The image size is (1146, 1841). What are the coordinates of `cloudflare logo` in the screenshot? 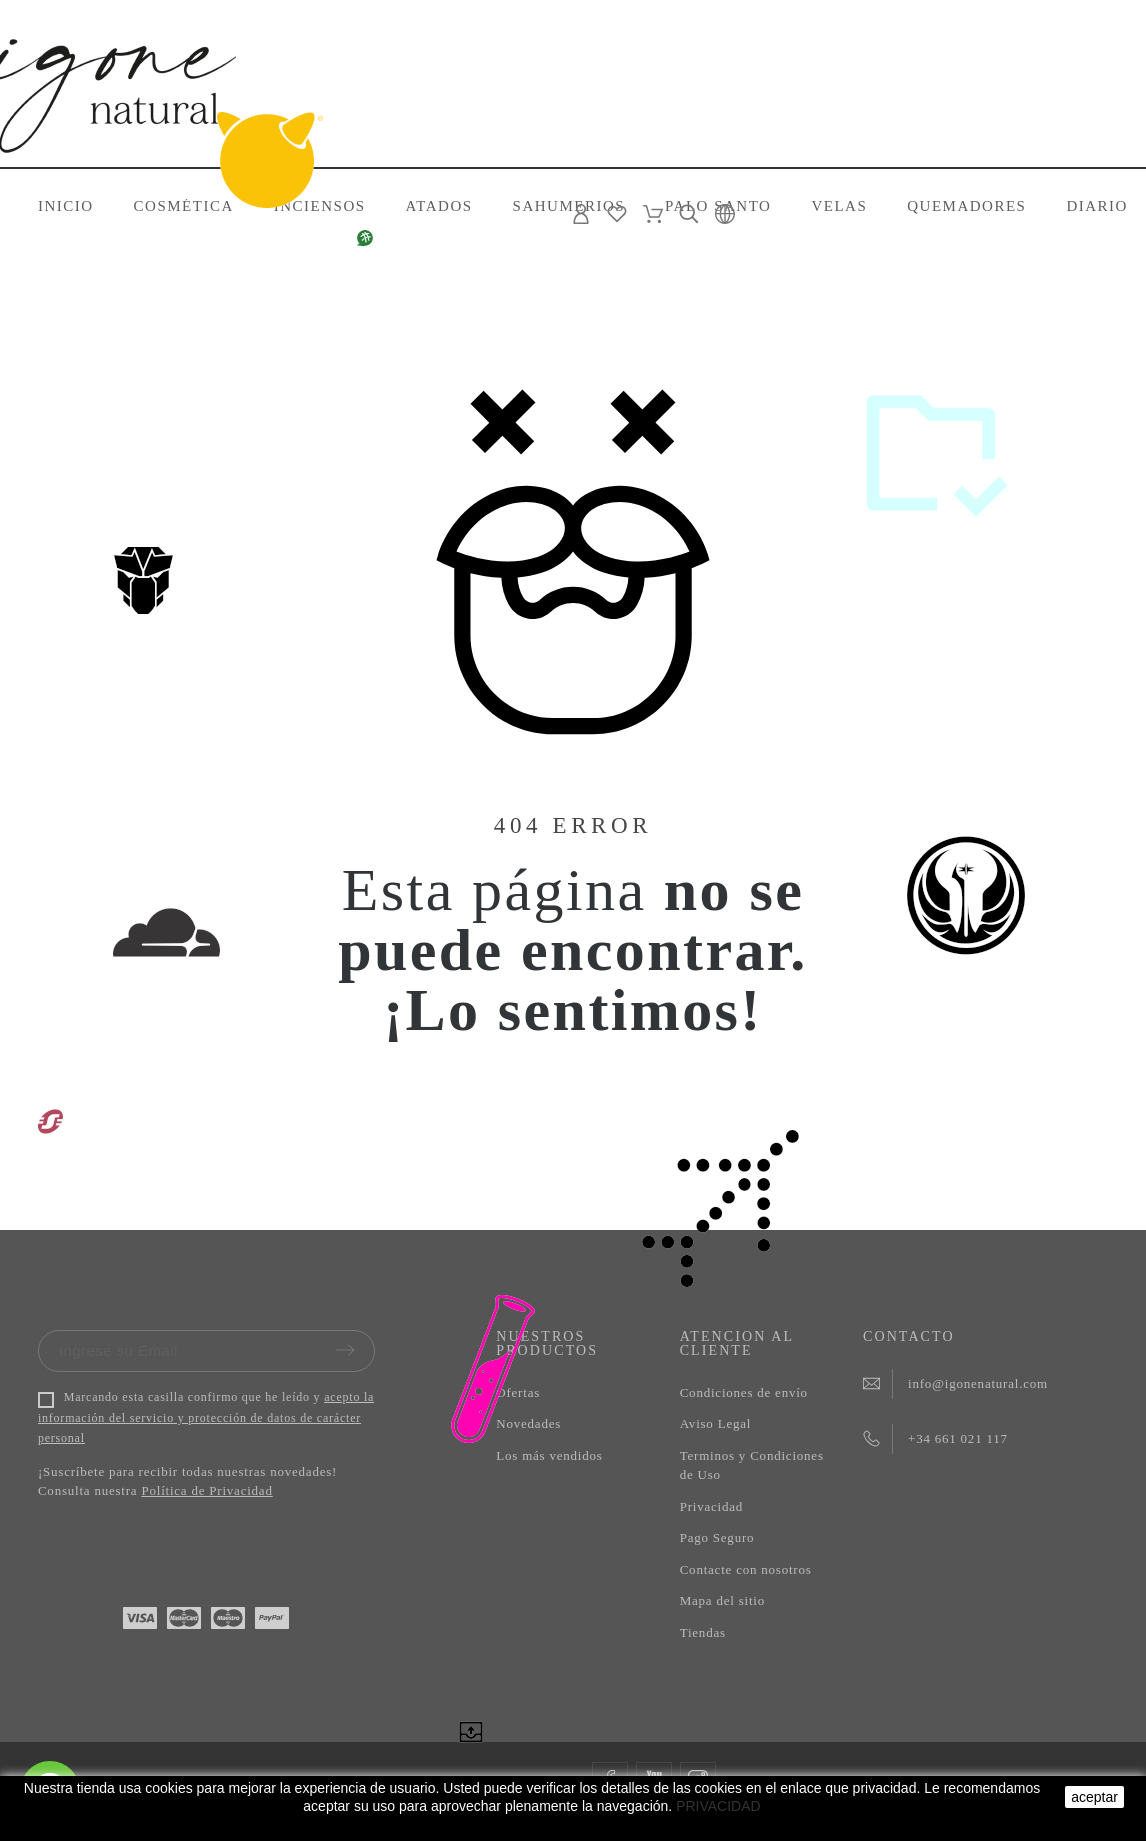 It's located at (166, 932).